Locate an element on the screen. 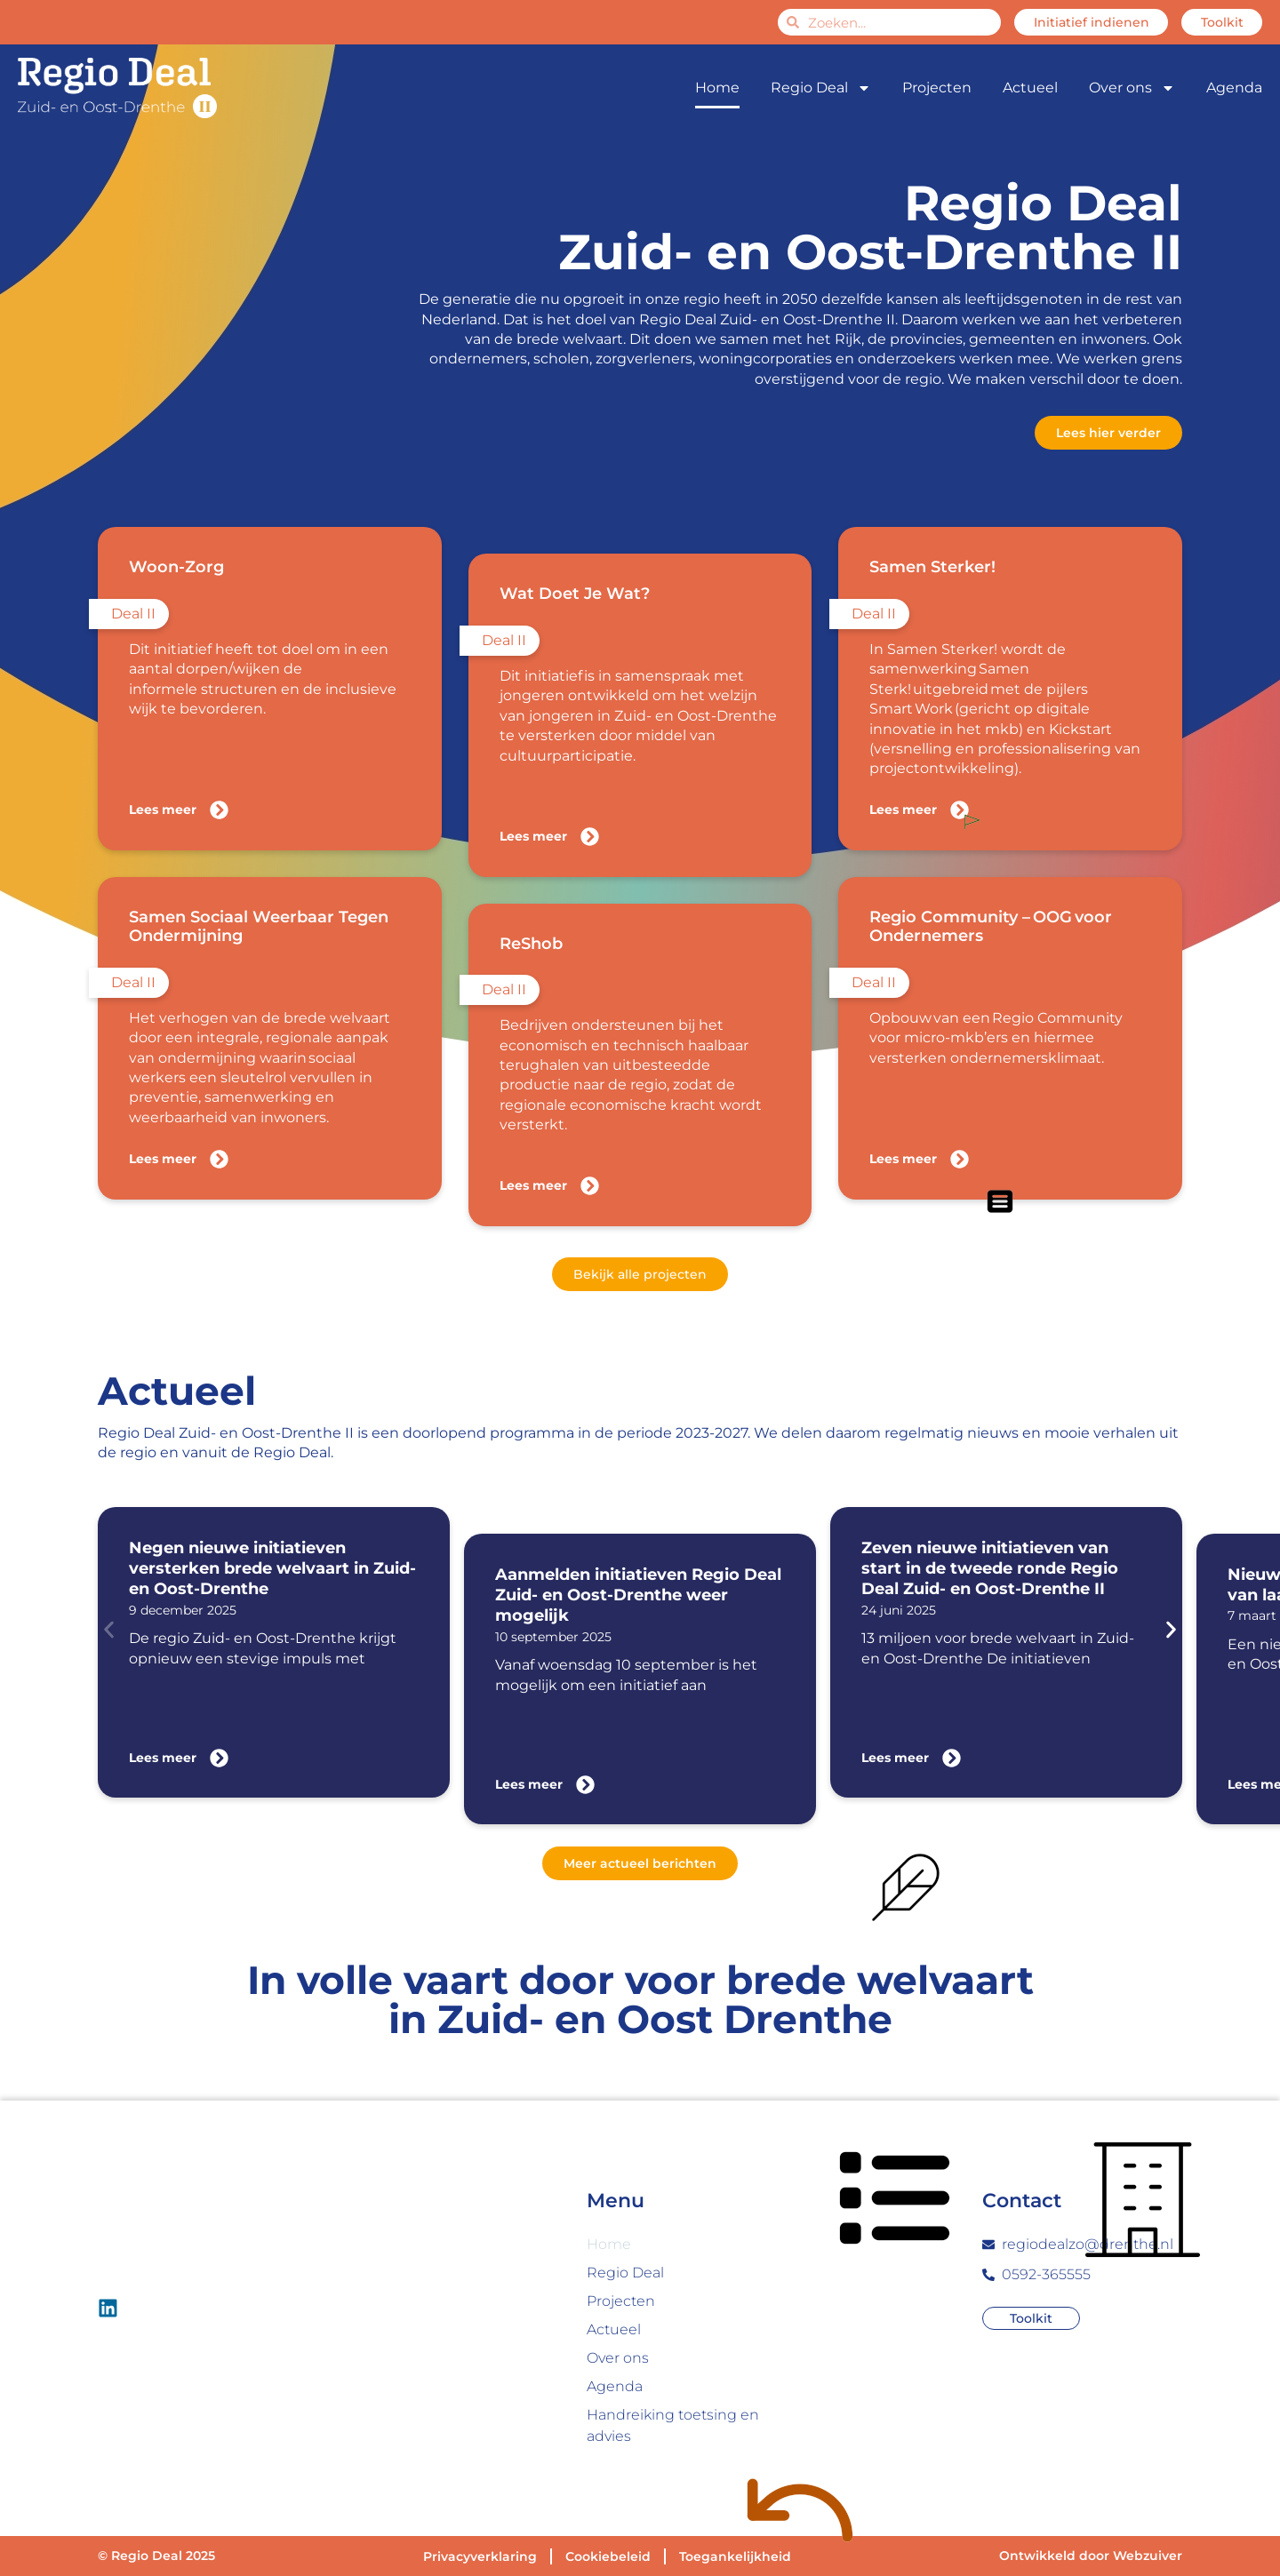 This screenshot has width=1280, height=2576. flag or mark an item for follow-up is located at coordinates (971, 822).